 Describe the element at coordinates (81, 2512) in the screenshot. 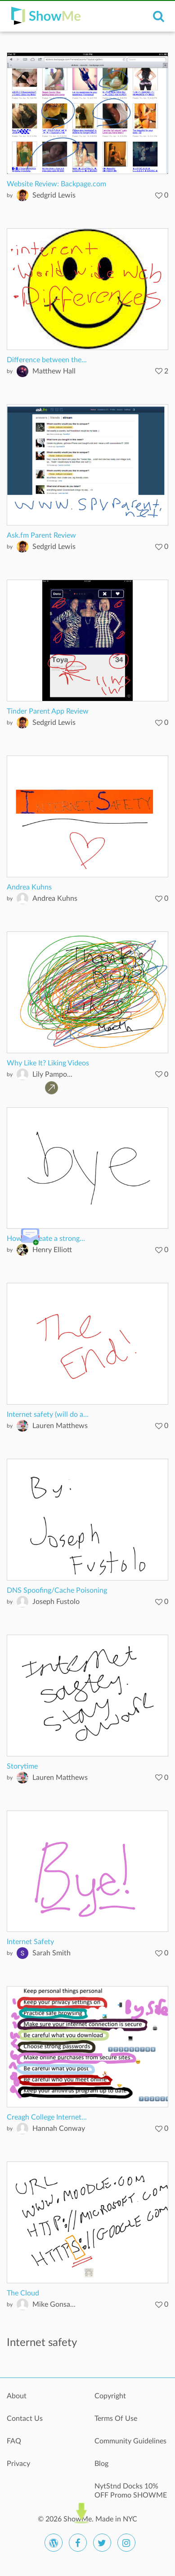

I see `save the current file or document` at that location.